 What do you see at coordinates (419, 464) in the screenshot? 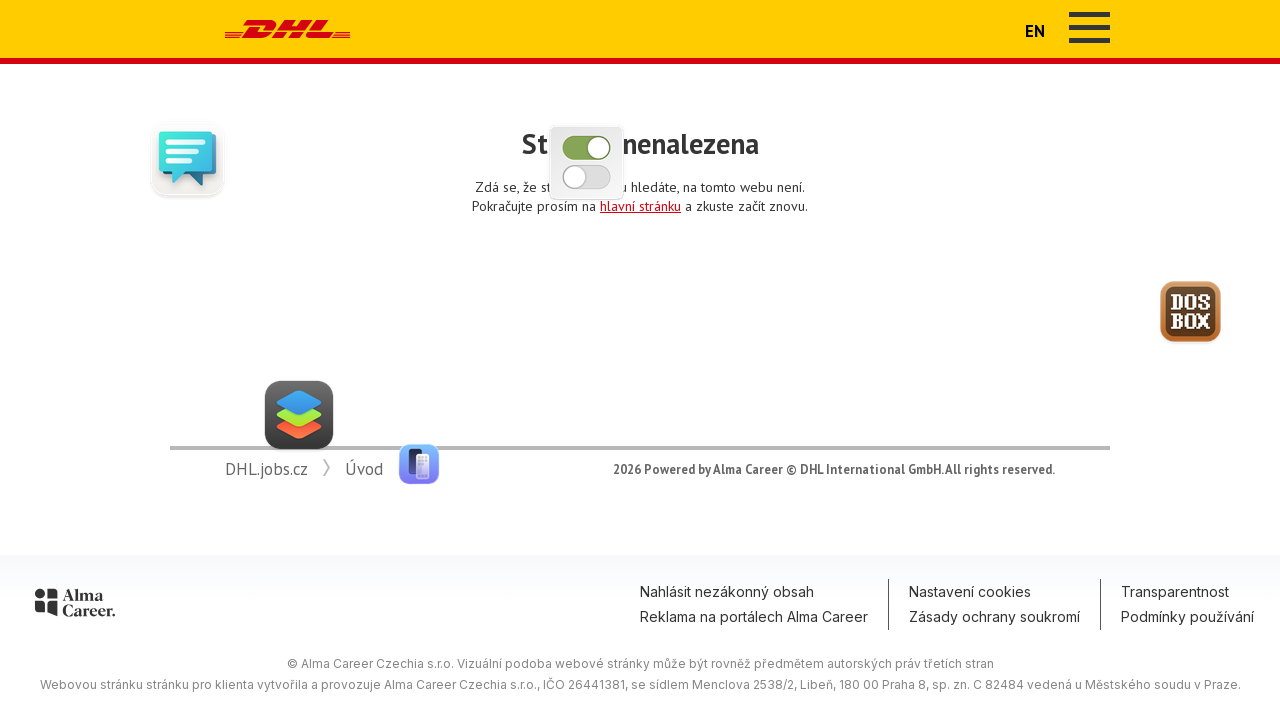
I see `open kde connect preferences` at bounding box center [419, 464].